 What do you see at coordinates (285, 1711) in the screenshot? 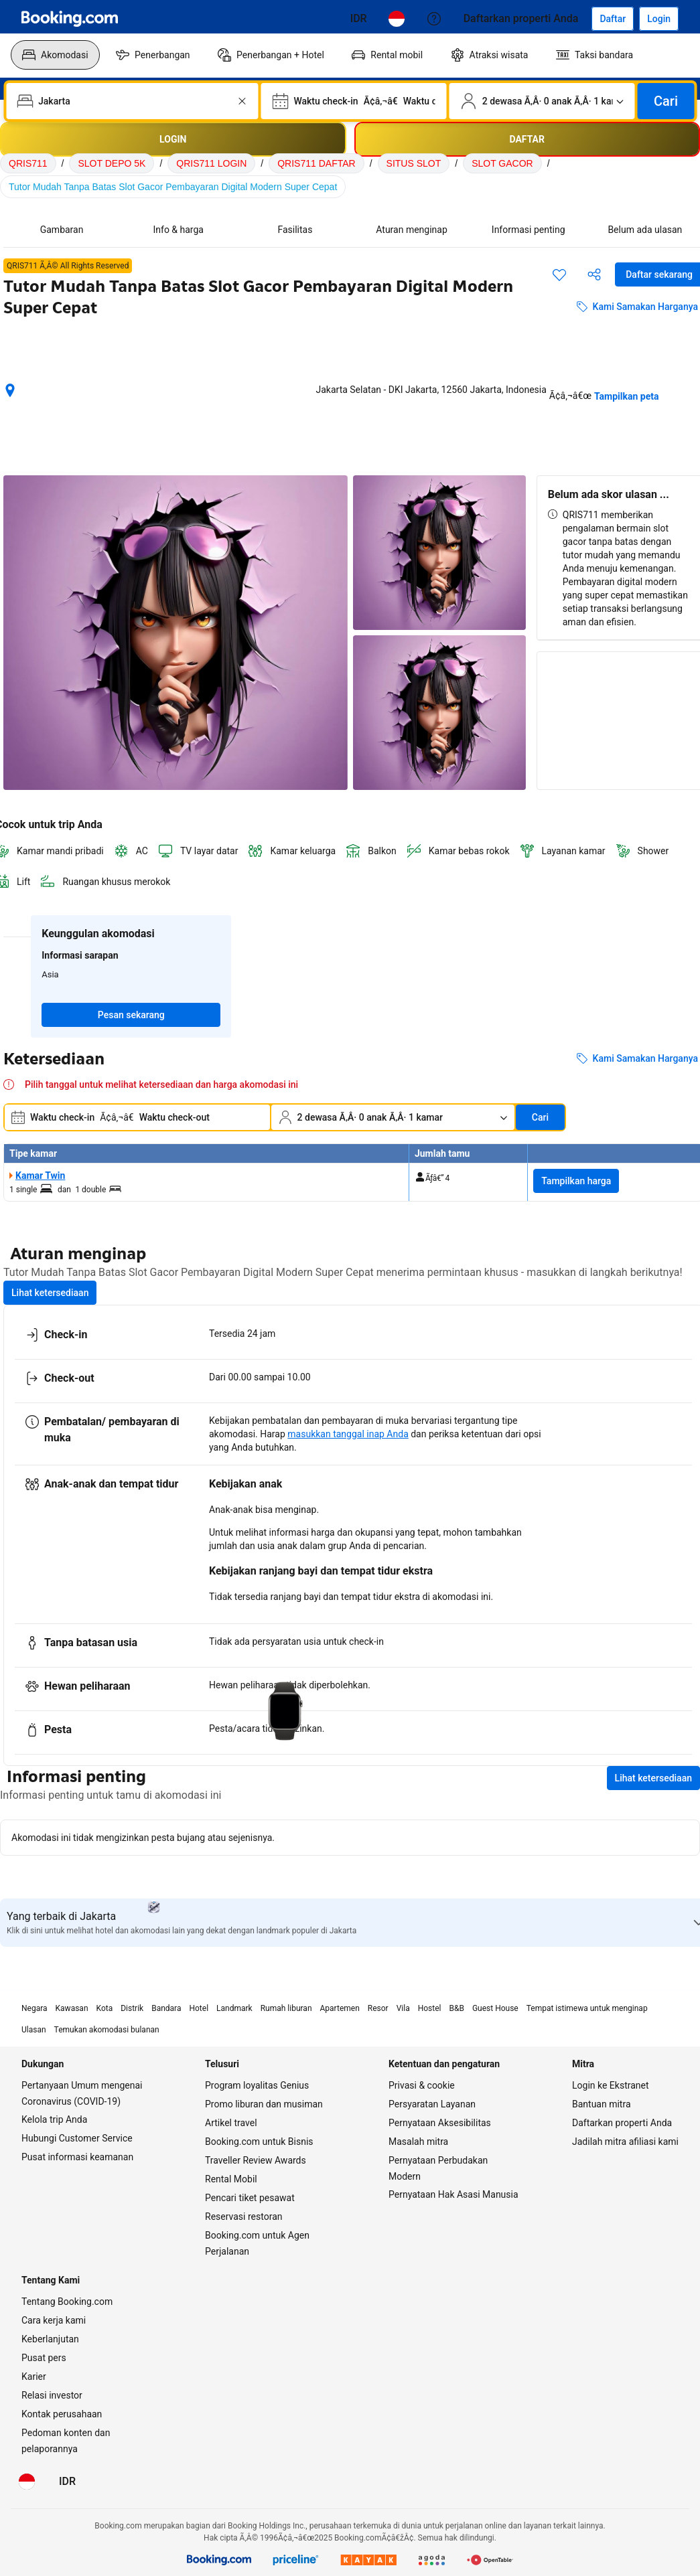
I see `apple watch series 6 device icon` at bounding box center [285, 1711].